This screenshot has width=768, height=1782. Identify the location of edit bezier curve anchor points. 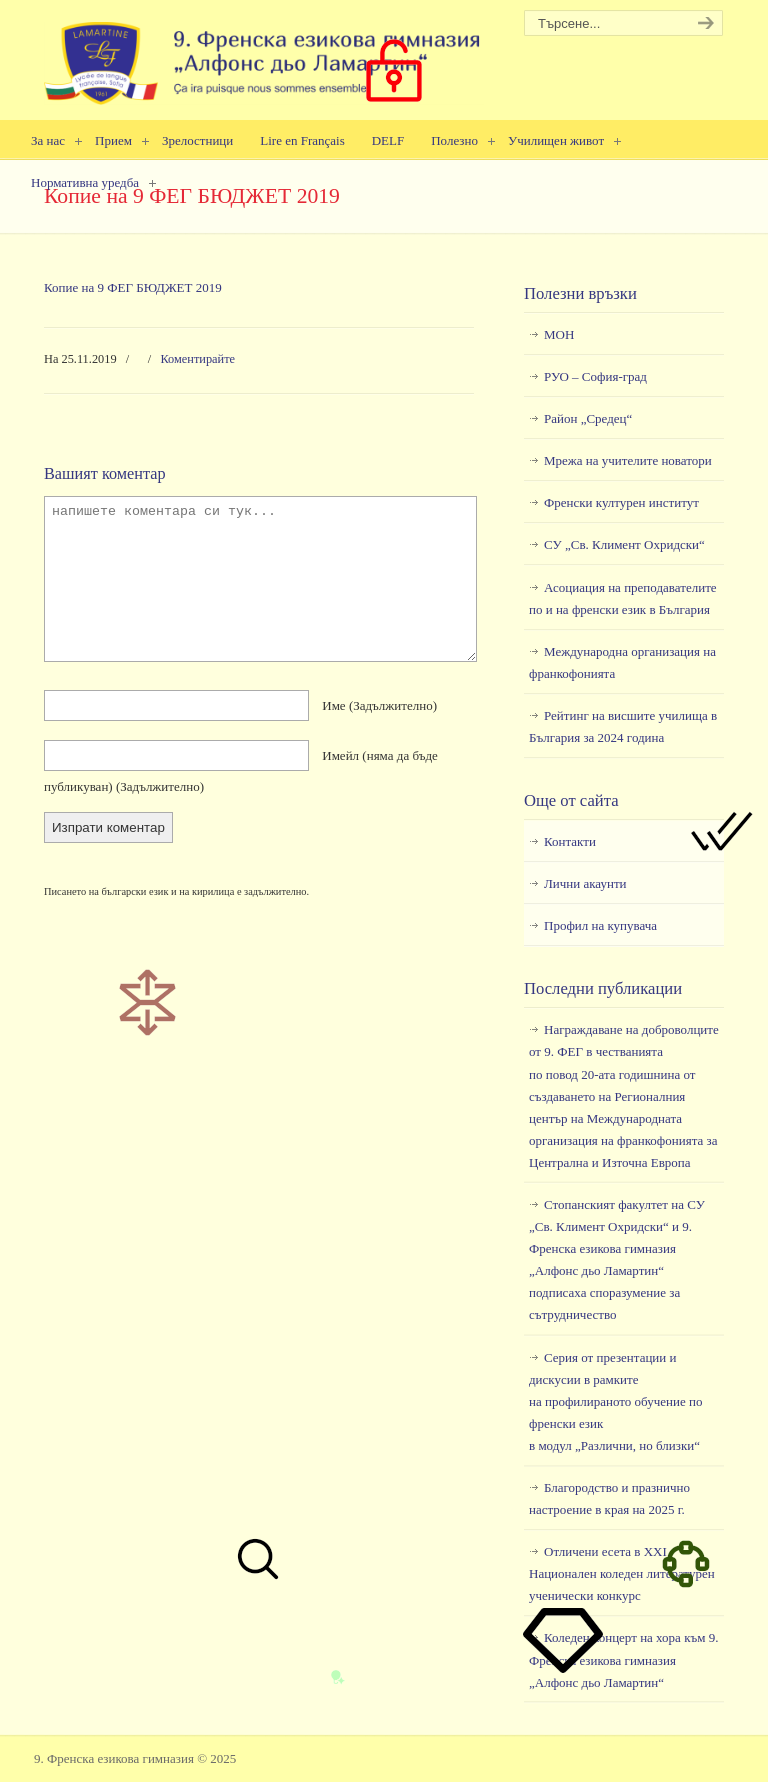
(686, 1564).